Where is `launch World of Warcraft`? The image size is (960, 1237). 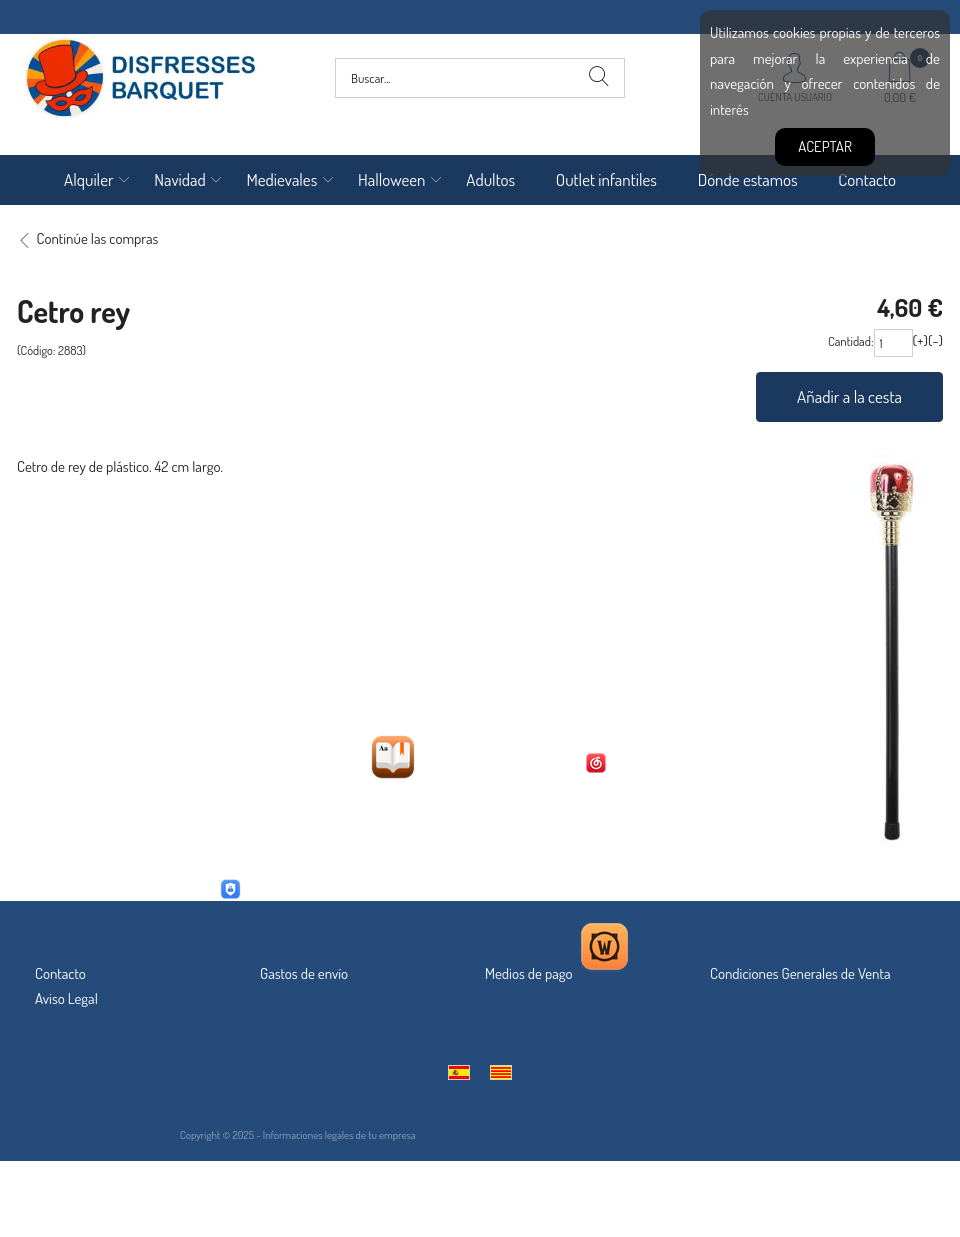 launch World of Warcraft is located at coordinates (604, 946).